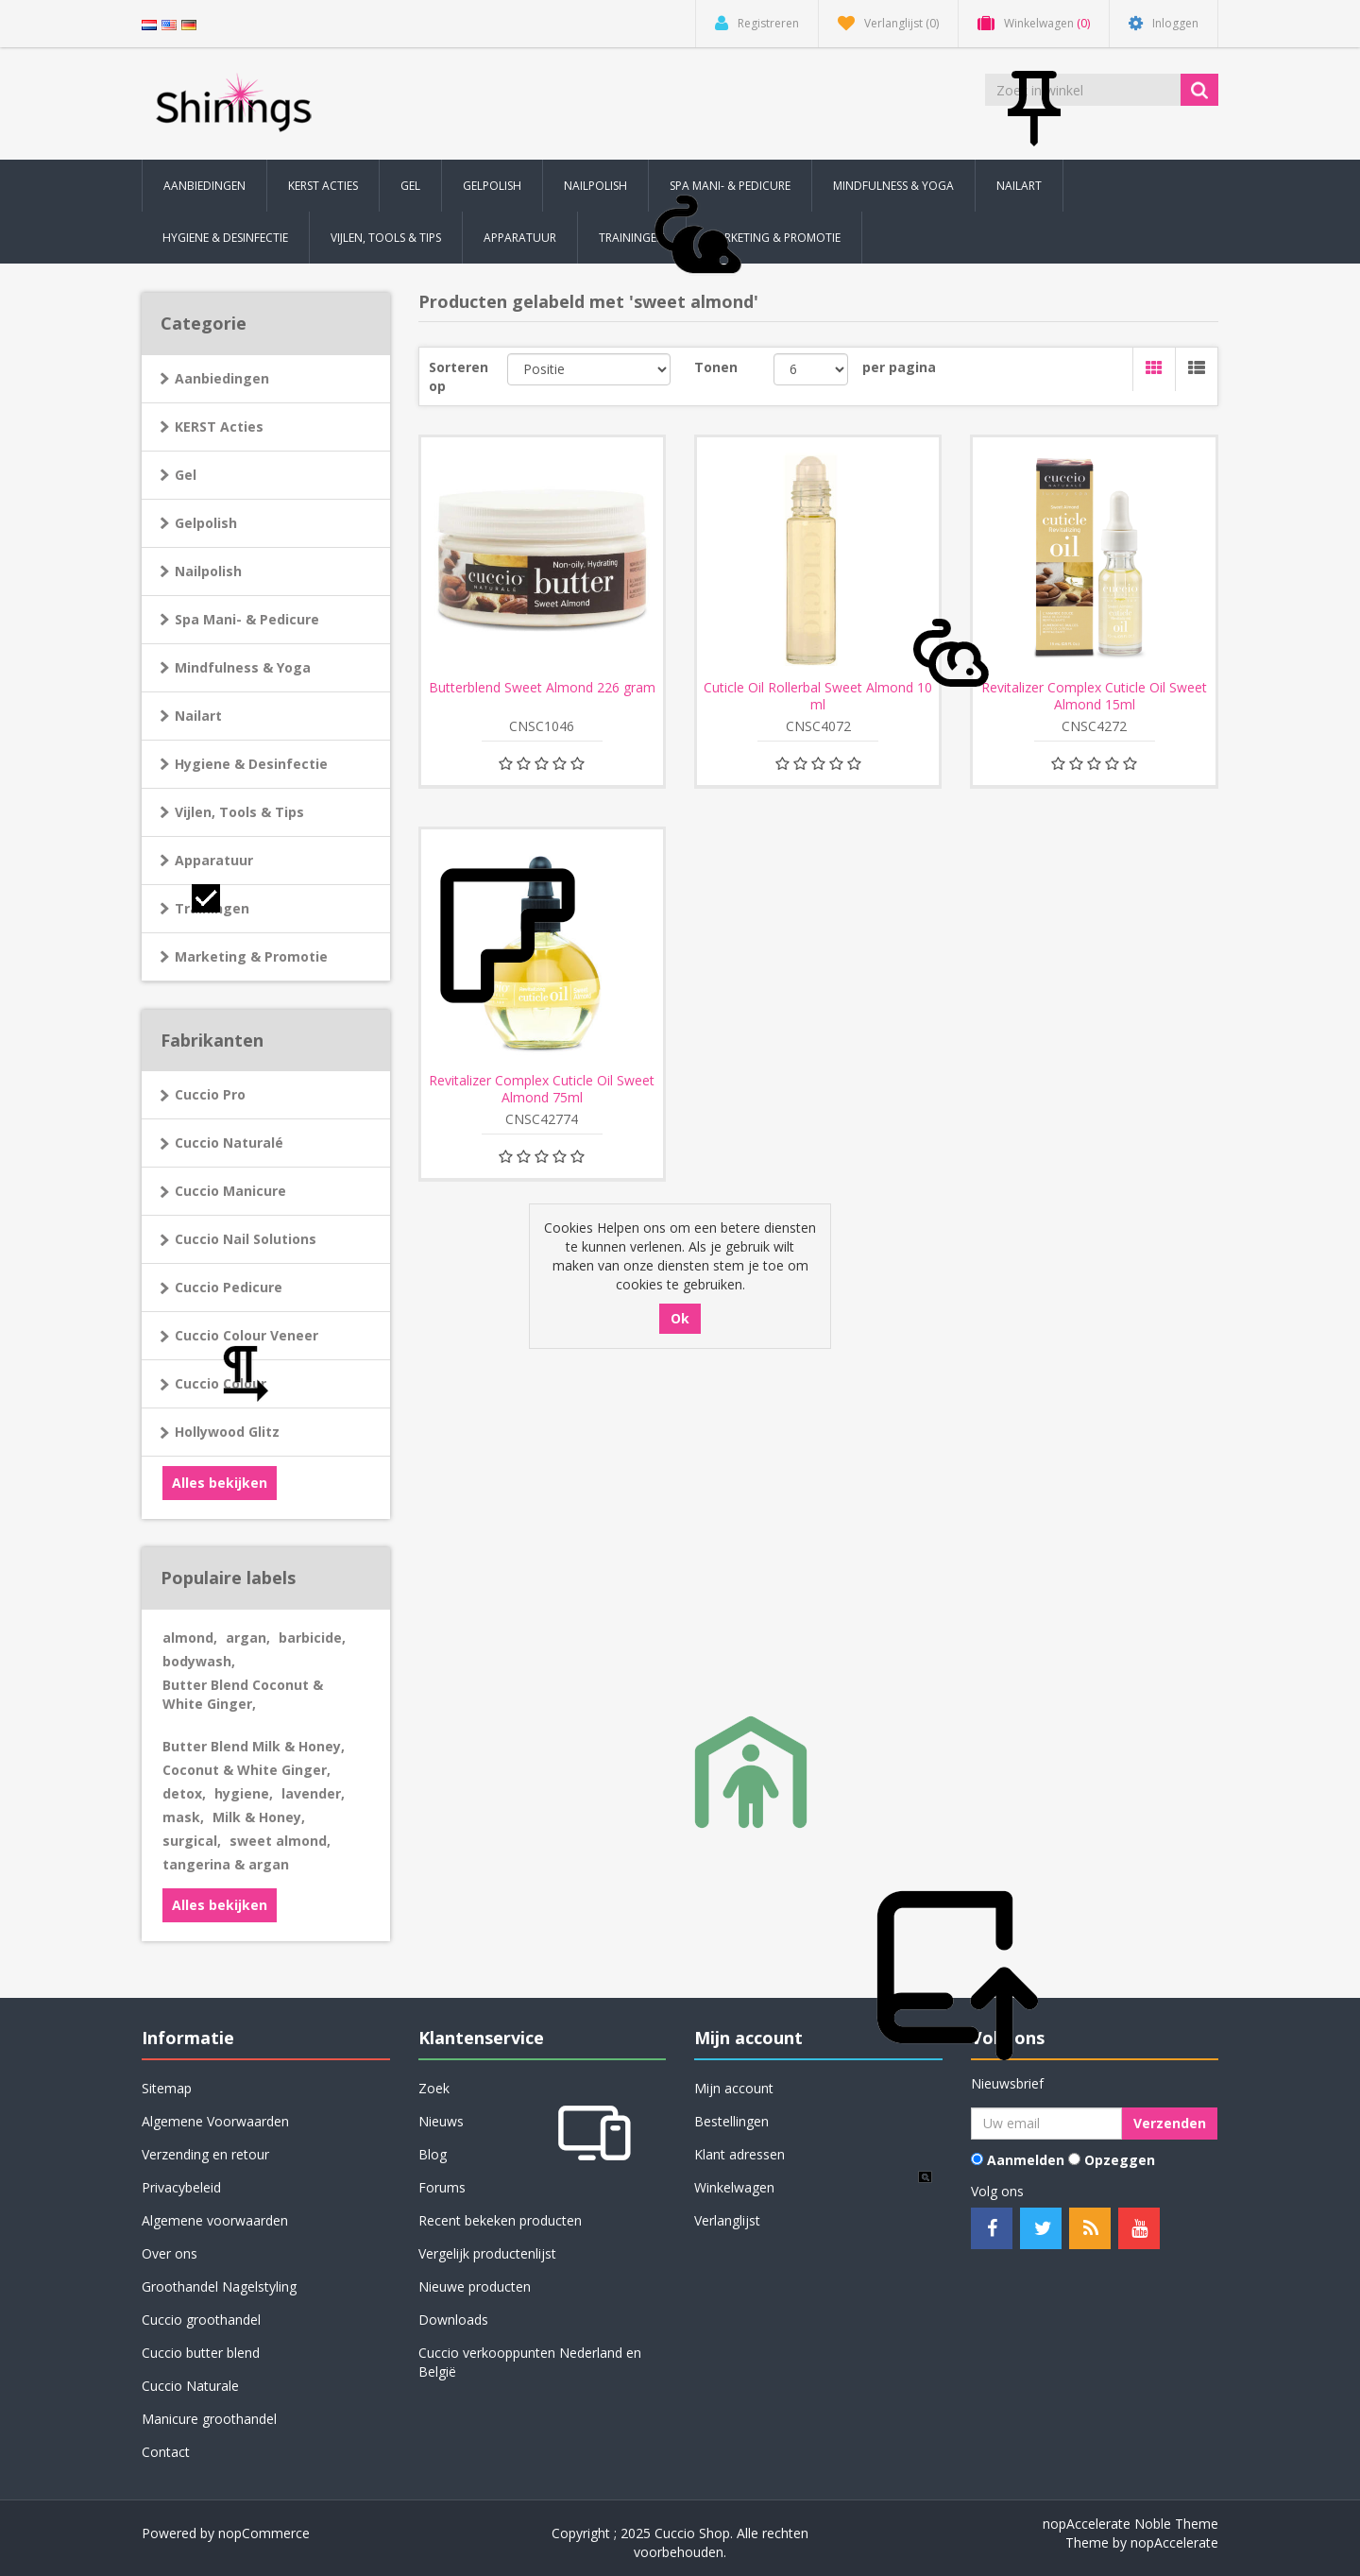 This screenshot has height=2576, width=1360. What do you see at coordinates (751, 1772) in the screenshot?
I see `find shelter or emergency housing` at bounding box center [751, 1772].